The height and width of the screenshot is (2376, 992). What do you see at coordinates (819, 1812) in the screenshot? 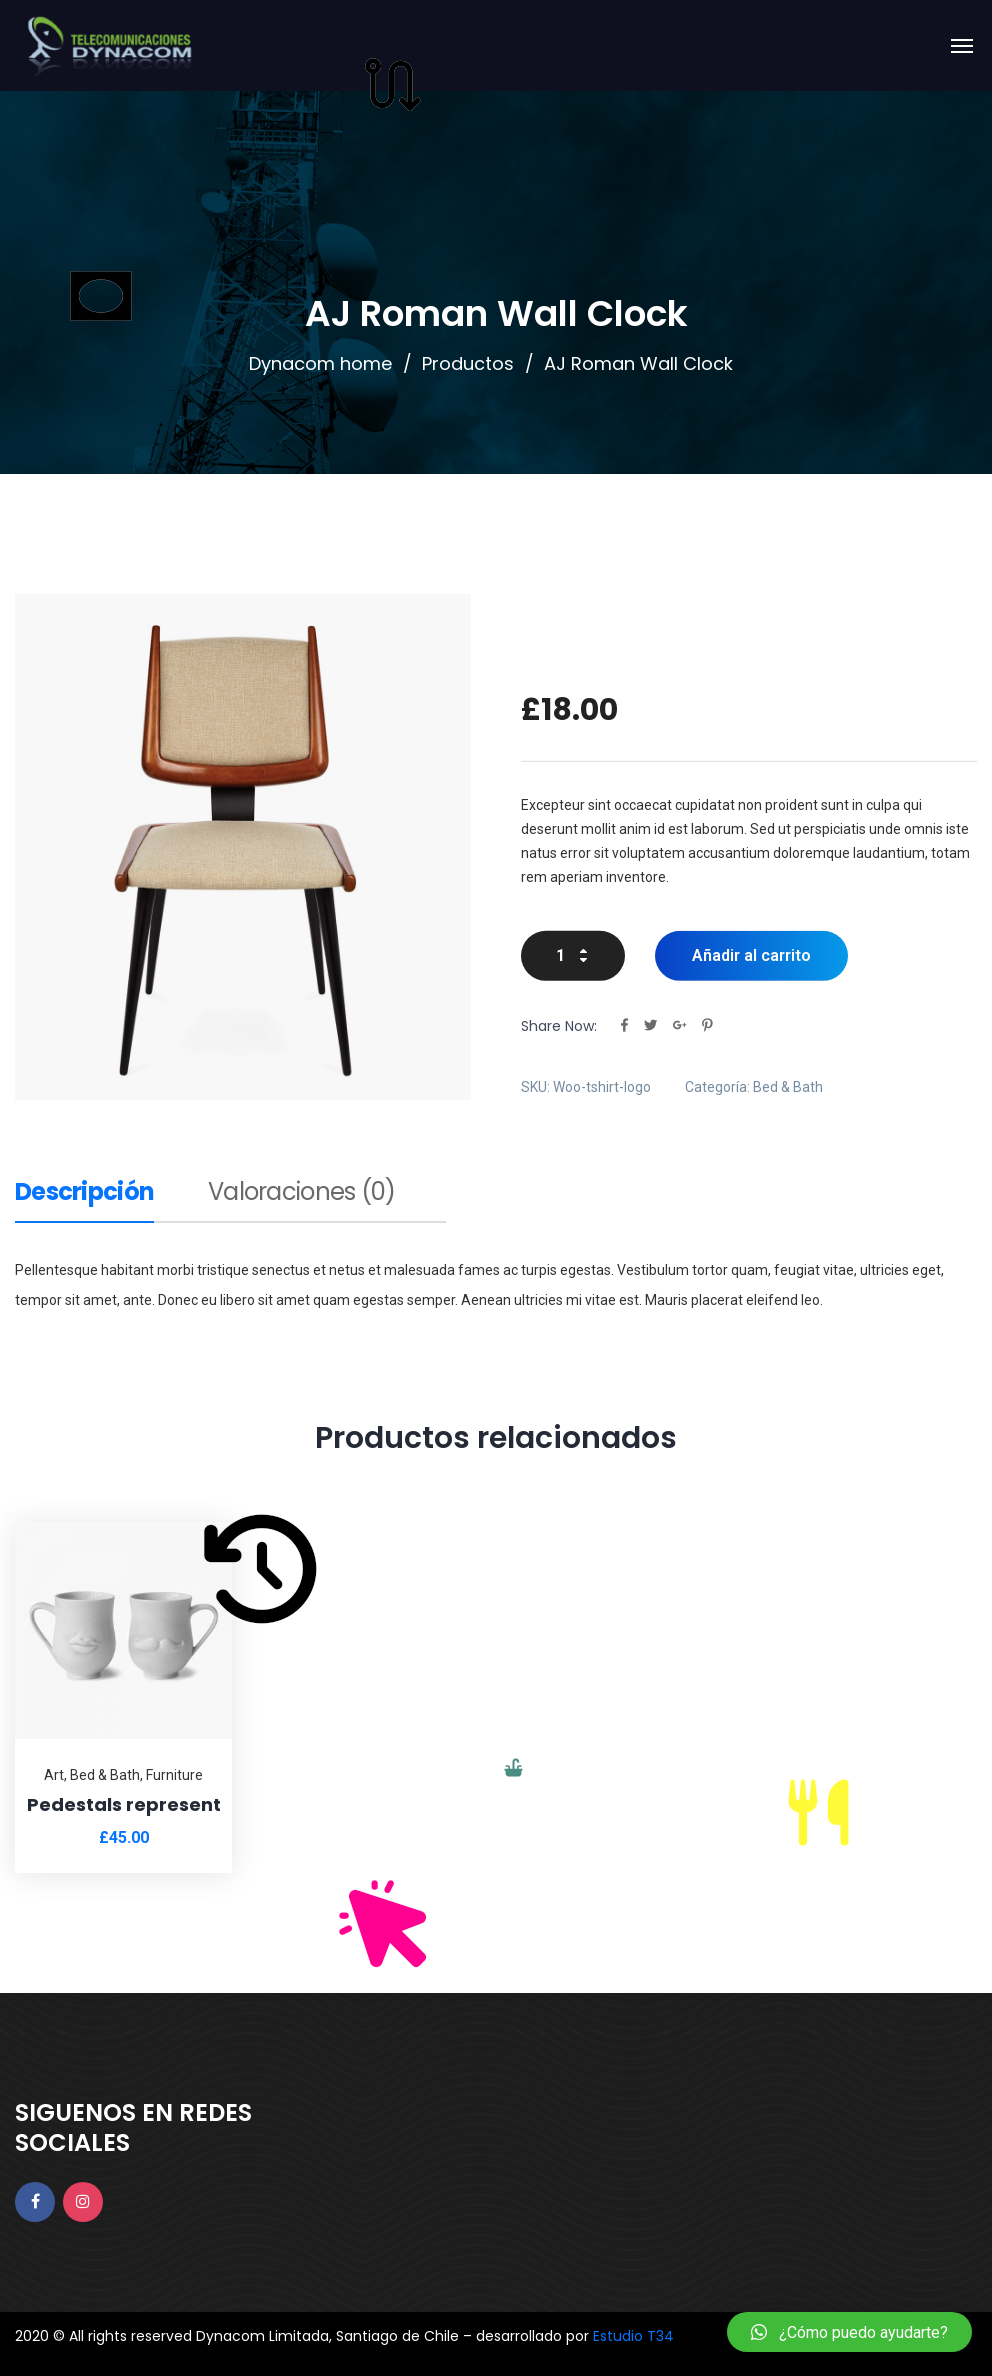
I see `access food and dining options` at bounding box center [819, 1812].